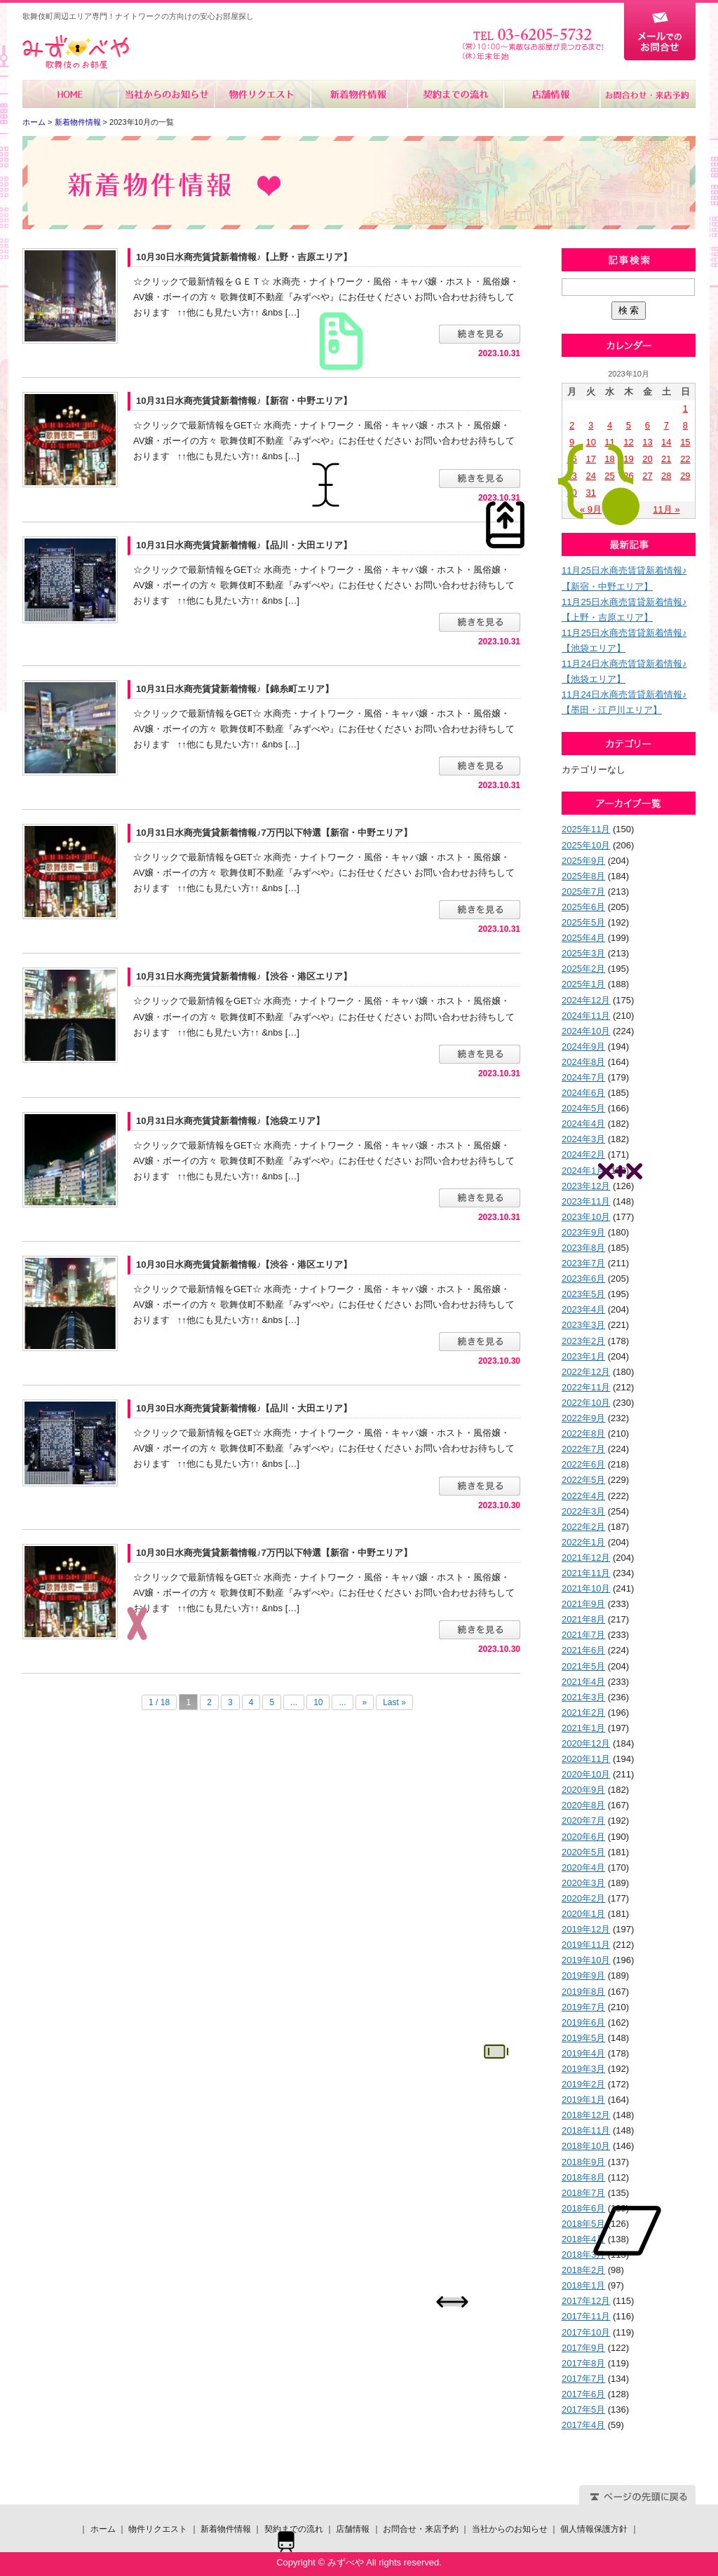 The image size is (718, 2576). Describe the element at coordinates (286, 2541) in the screenshot. I see `access train schedules or rail services` at that location.